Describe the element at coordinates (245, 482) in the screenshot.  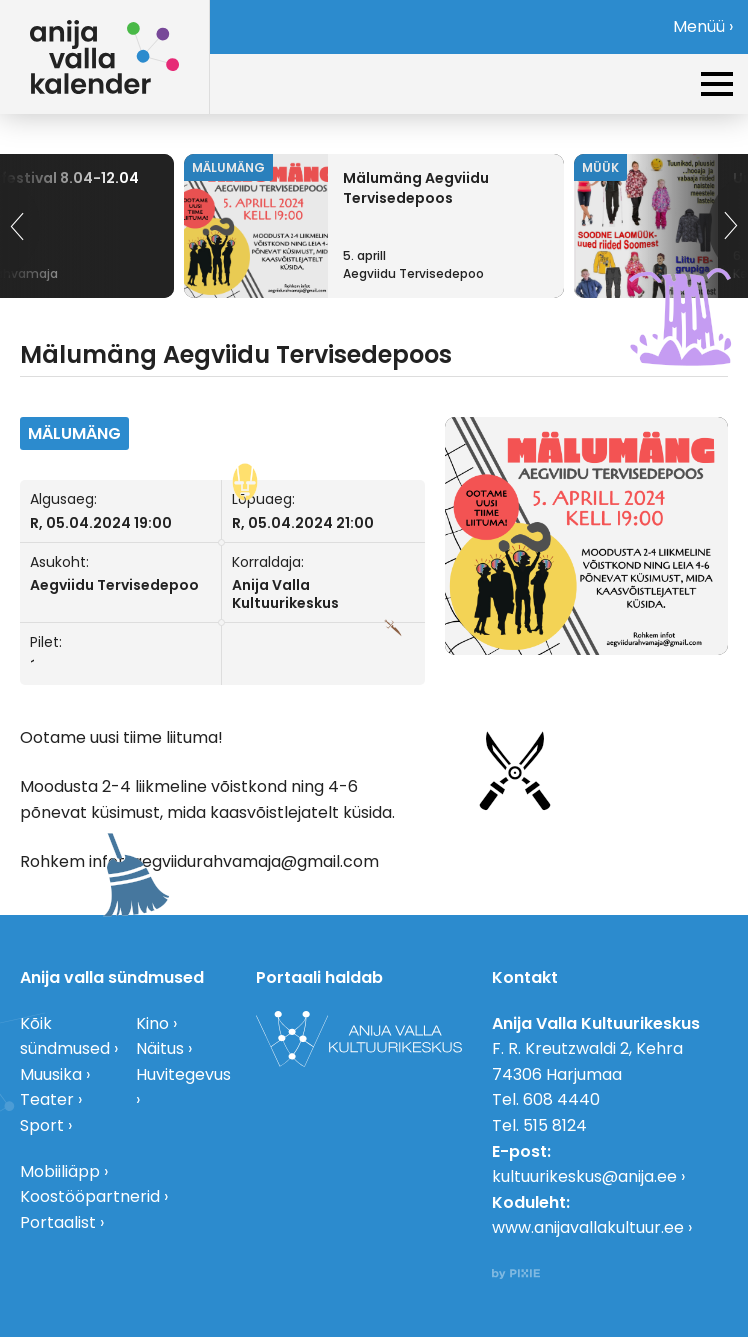
I see `equip armor or mask item` at that location.